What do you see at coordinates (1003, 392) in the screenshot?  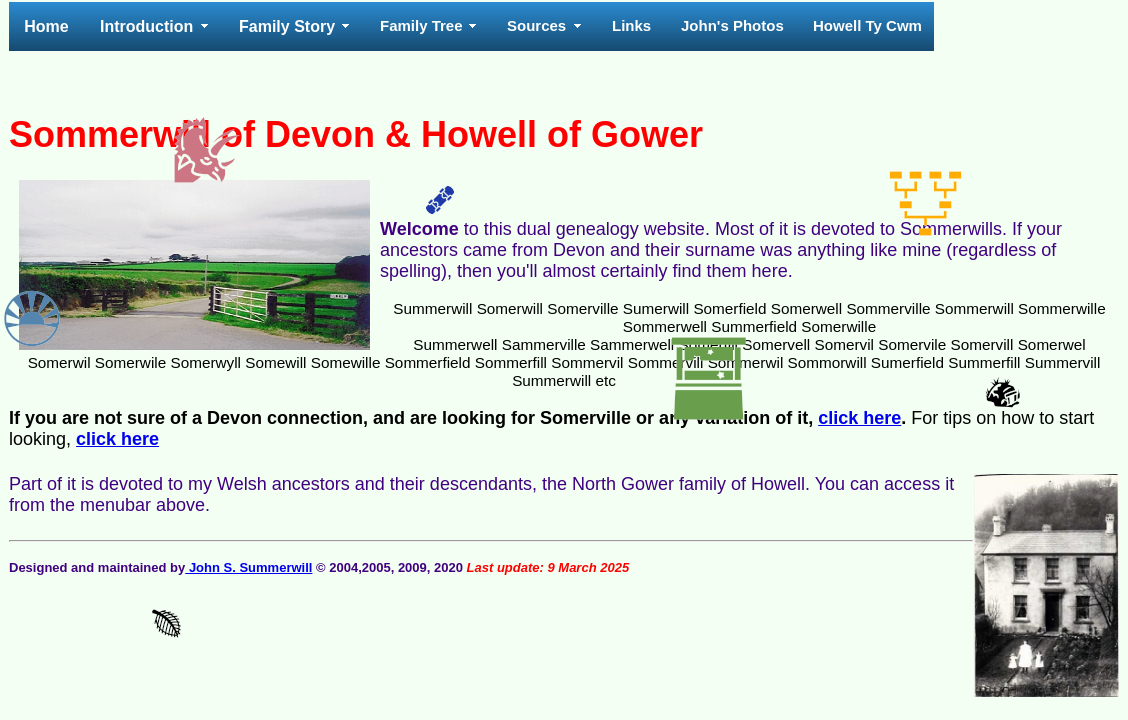 I see `view burial site or ancient monument location` at bounding box center [1003, 392].